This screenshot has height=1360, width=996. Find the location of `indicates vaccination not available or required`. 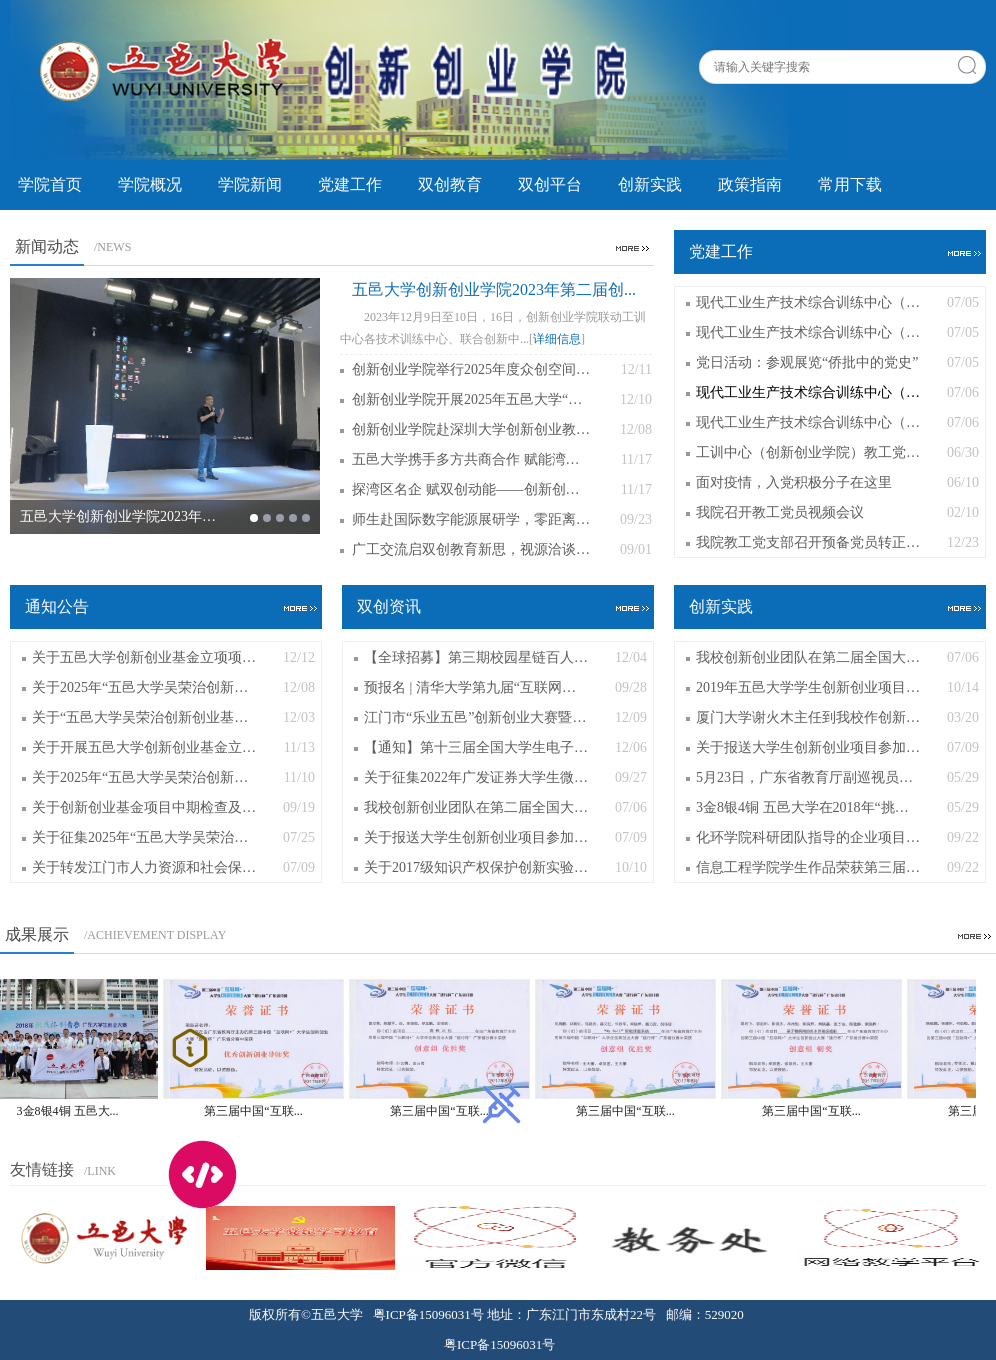

indicates vaccination not available or required is located at coordinates (501, 1104).